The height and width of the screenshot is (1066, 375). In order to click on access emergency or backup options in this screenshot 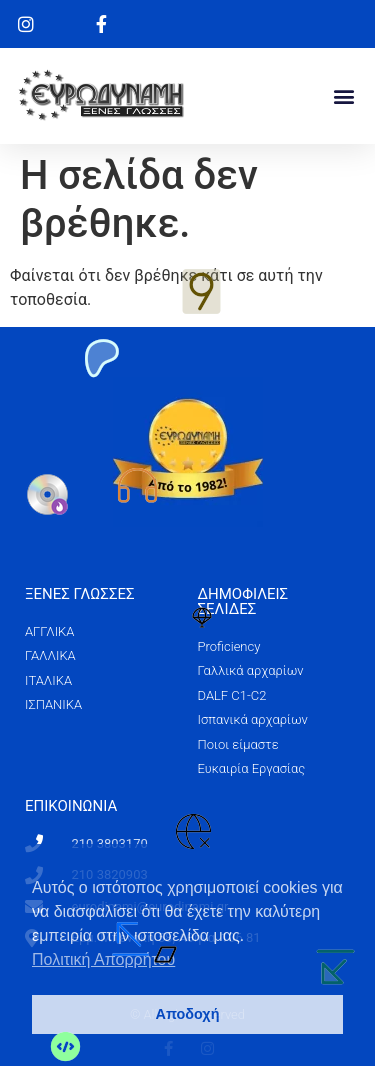, I will do `click(202, 618)`.